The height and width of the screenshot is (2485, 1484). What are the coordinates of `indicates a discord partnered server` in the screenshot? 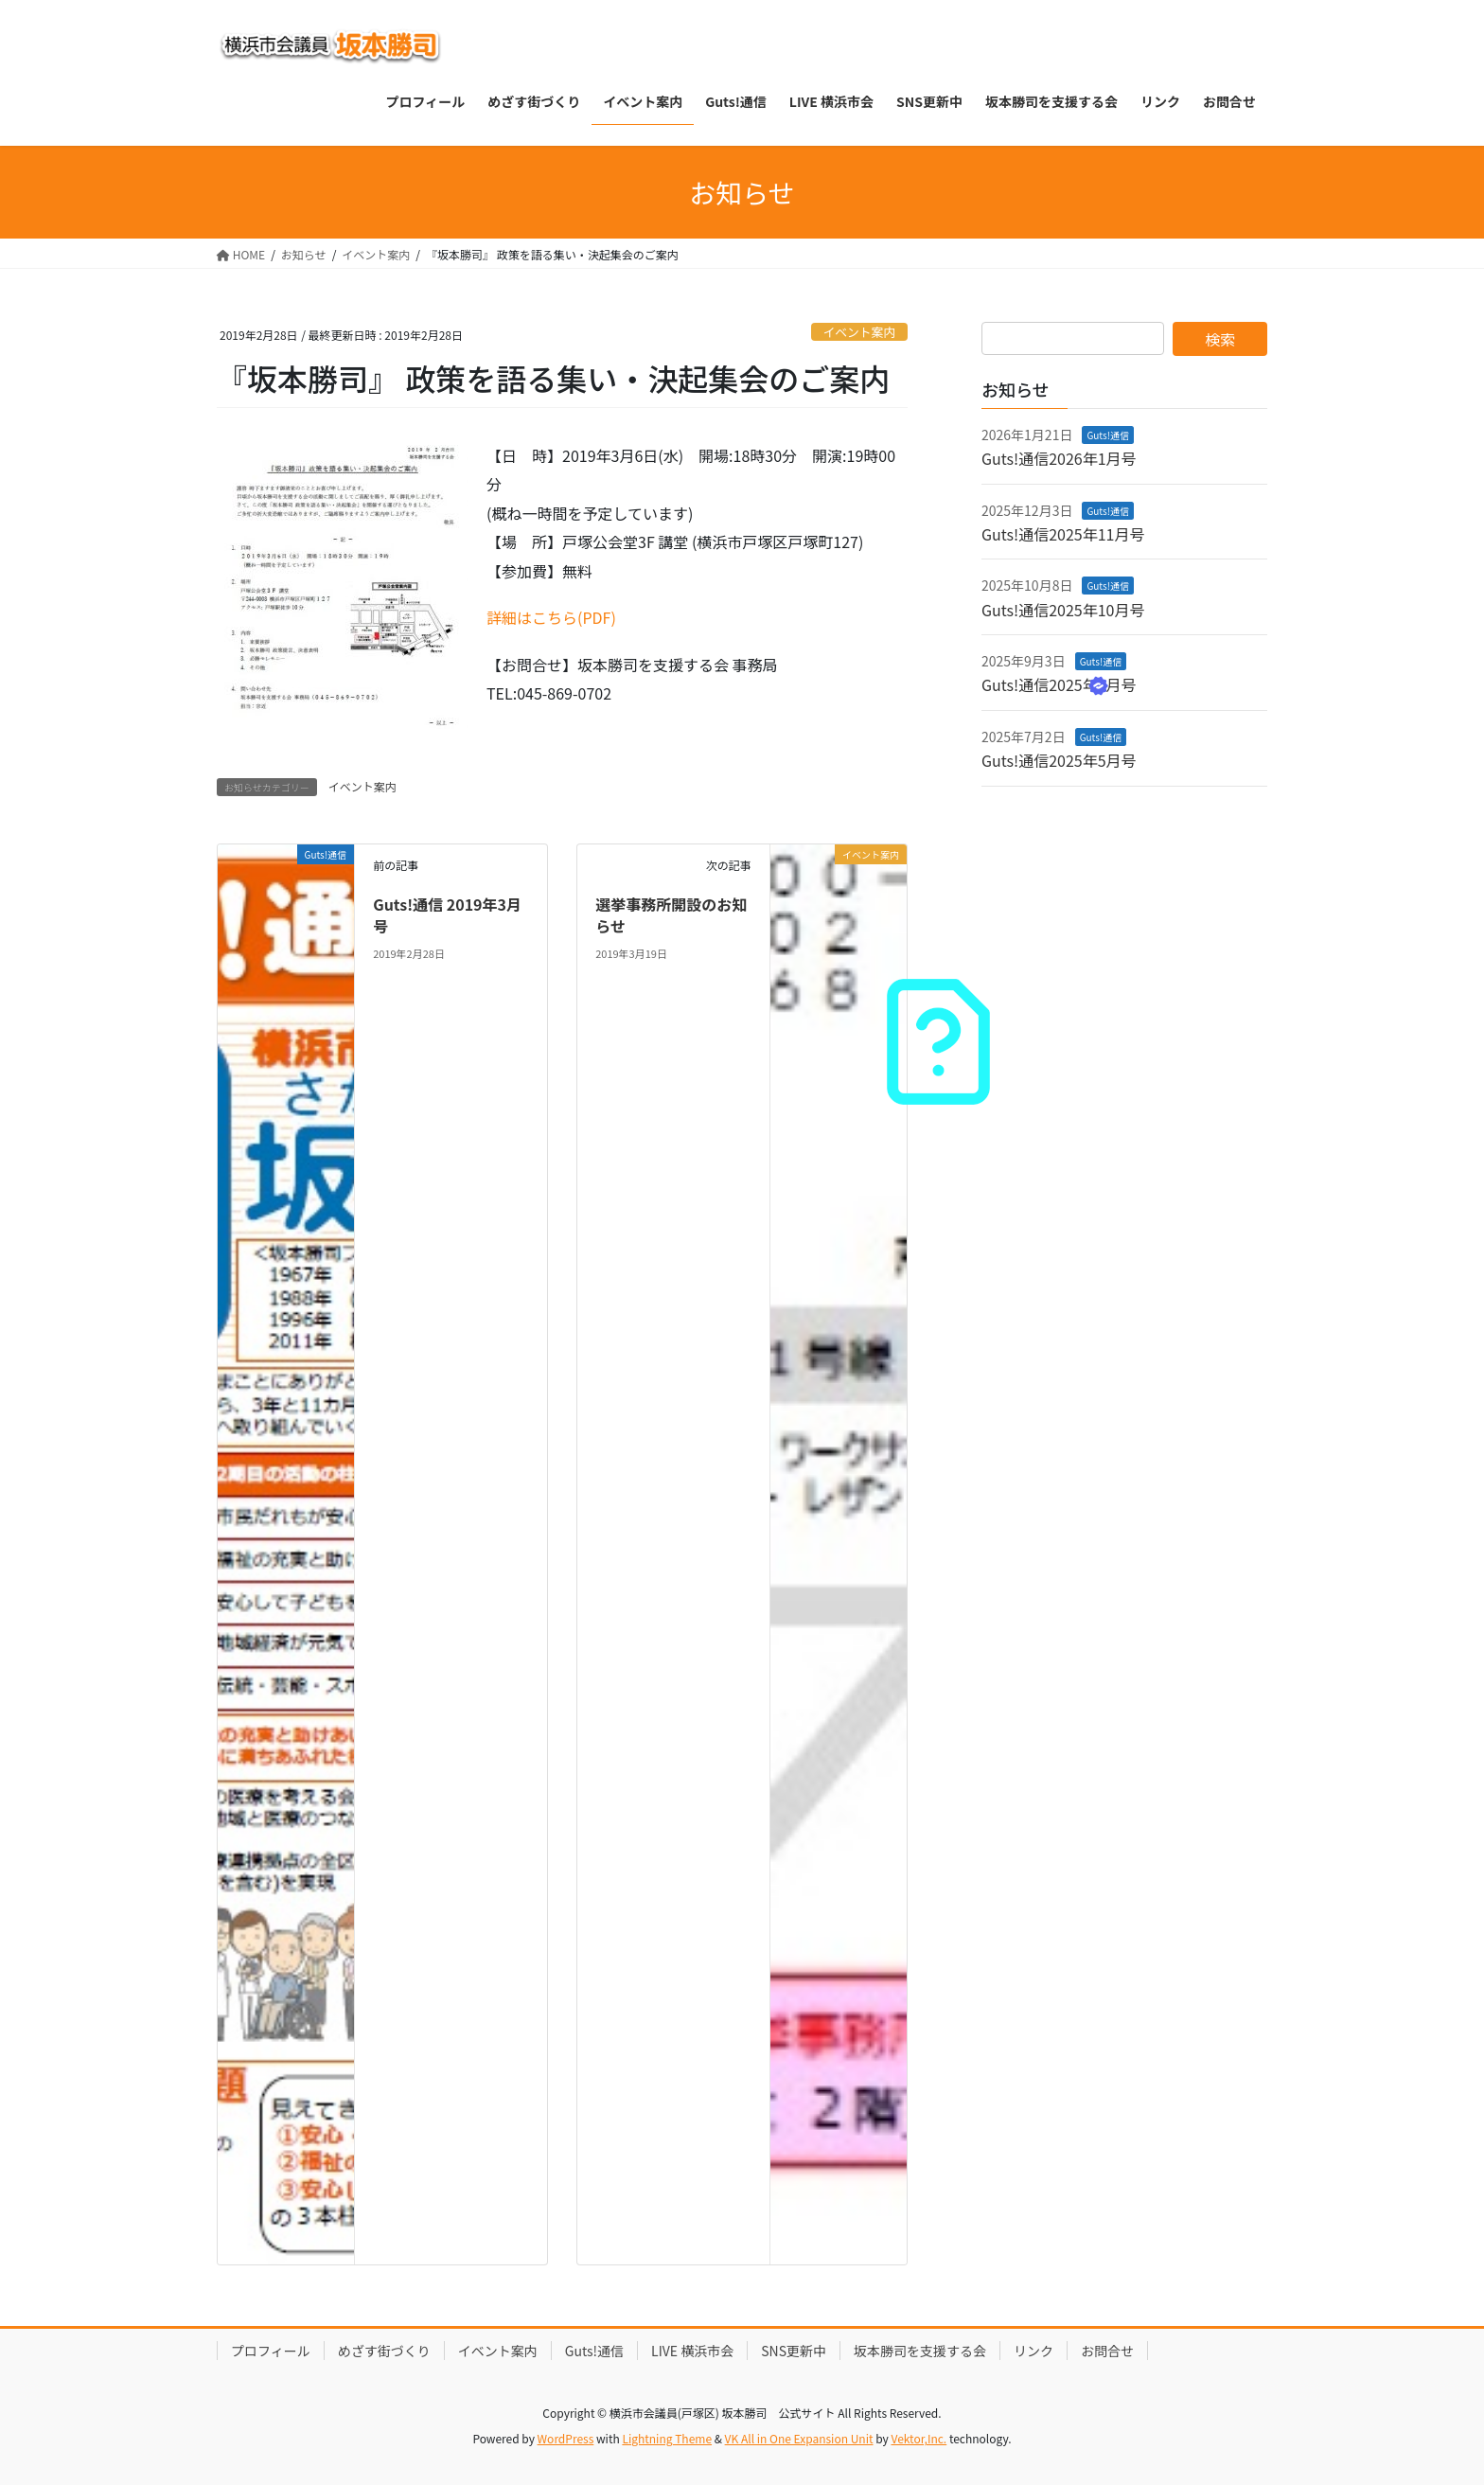 It's located at (1098, 685).